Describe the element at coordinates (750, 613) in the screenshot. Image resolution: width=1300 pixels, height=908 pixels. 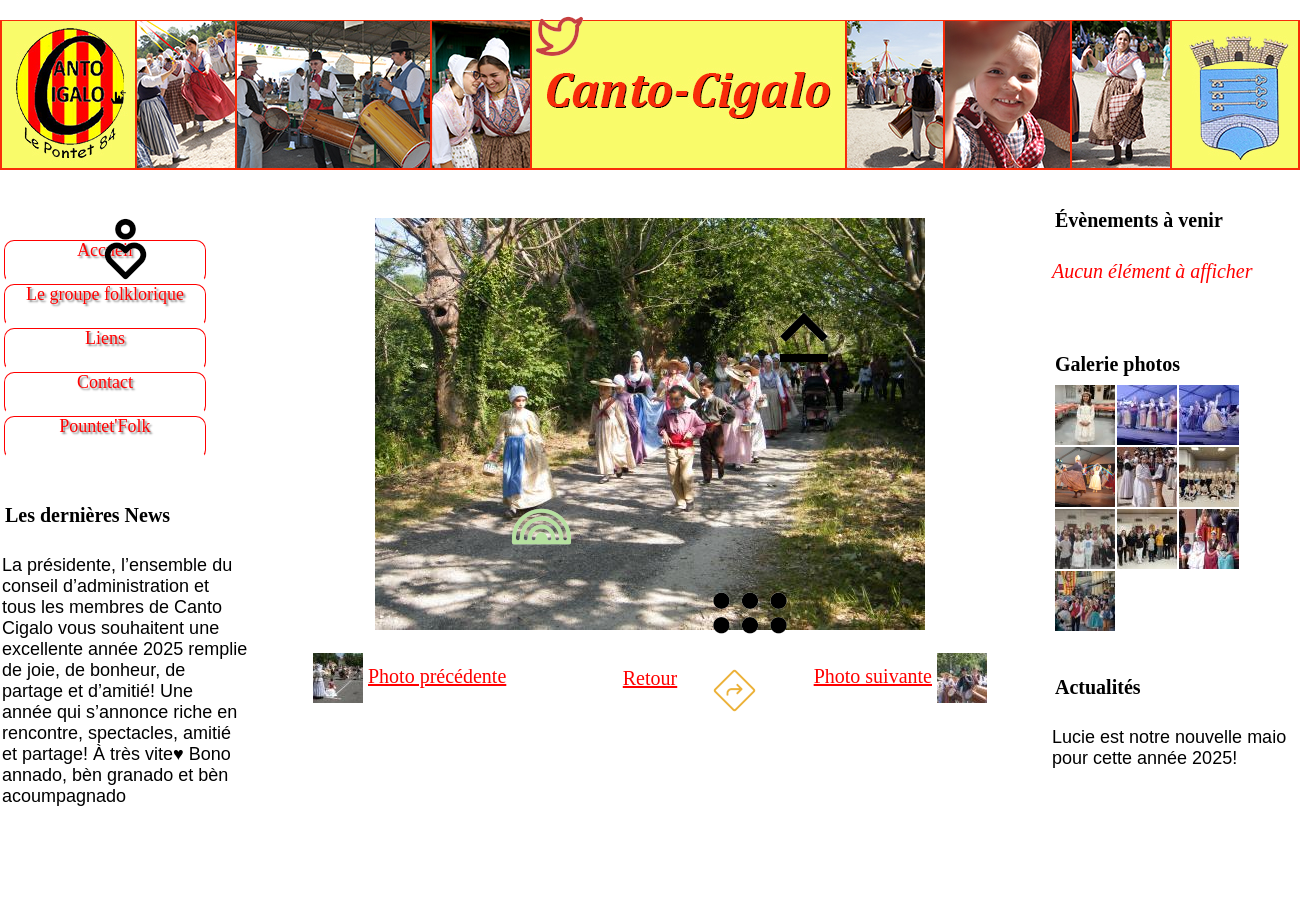
I see `drag to reorder or rearrange items` at that location.